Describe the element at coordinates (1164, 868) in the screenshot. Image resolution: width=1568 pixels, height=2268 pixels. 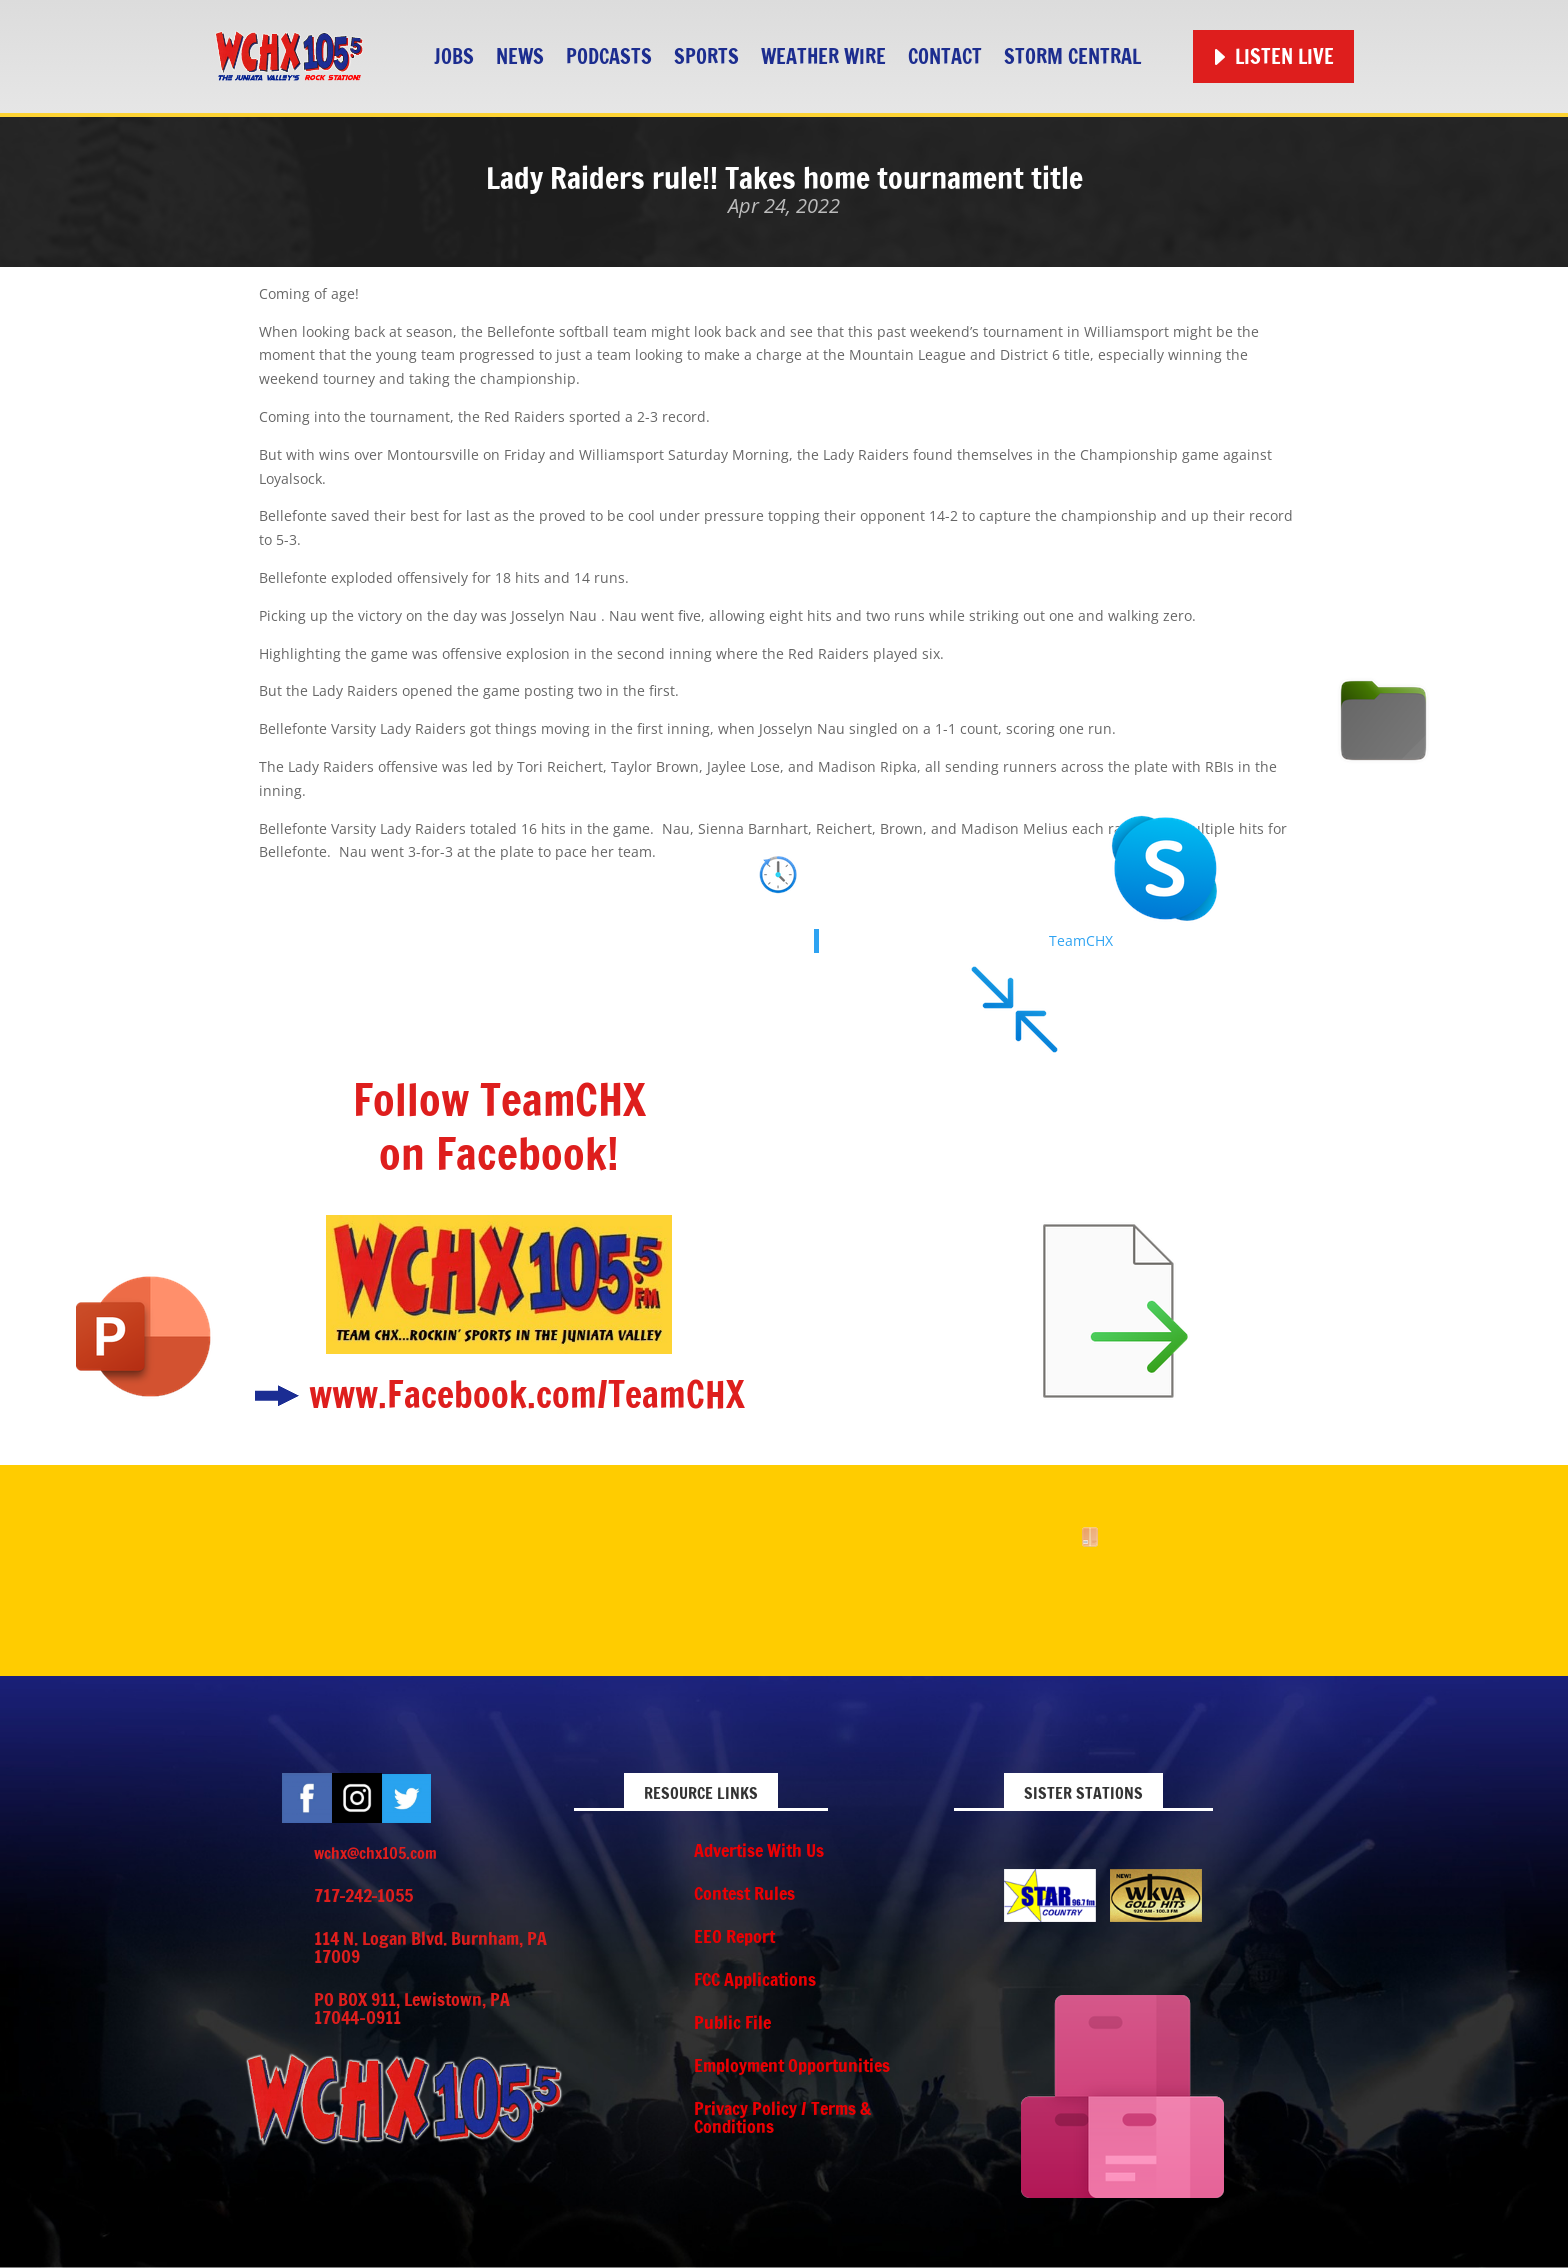
I see `open skype app` at that location.